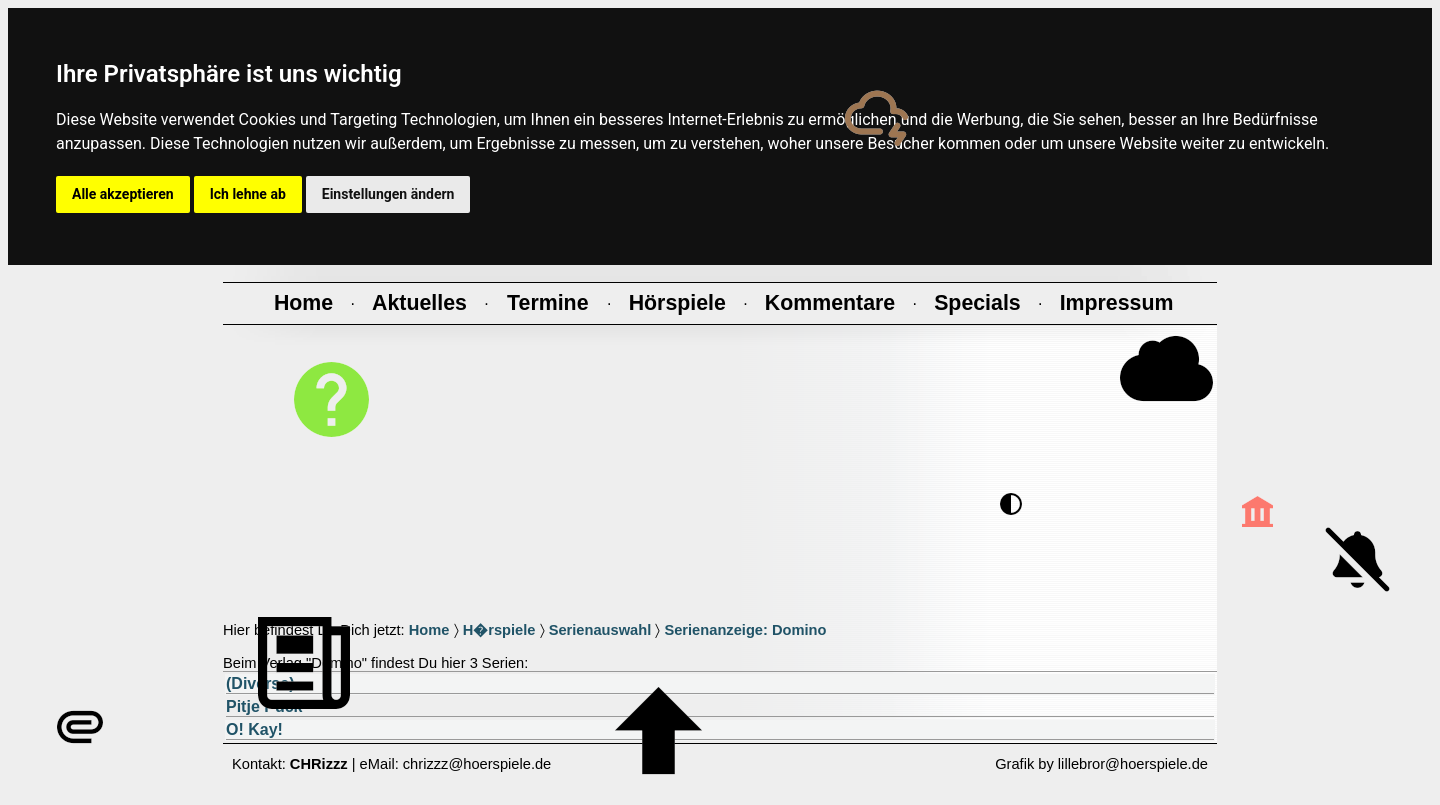  Describe the element at coordinates (1166, 368) in the screenshot. I see `cloud storage or sync status` at that location.